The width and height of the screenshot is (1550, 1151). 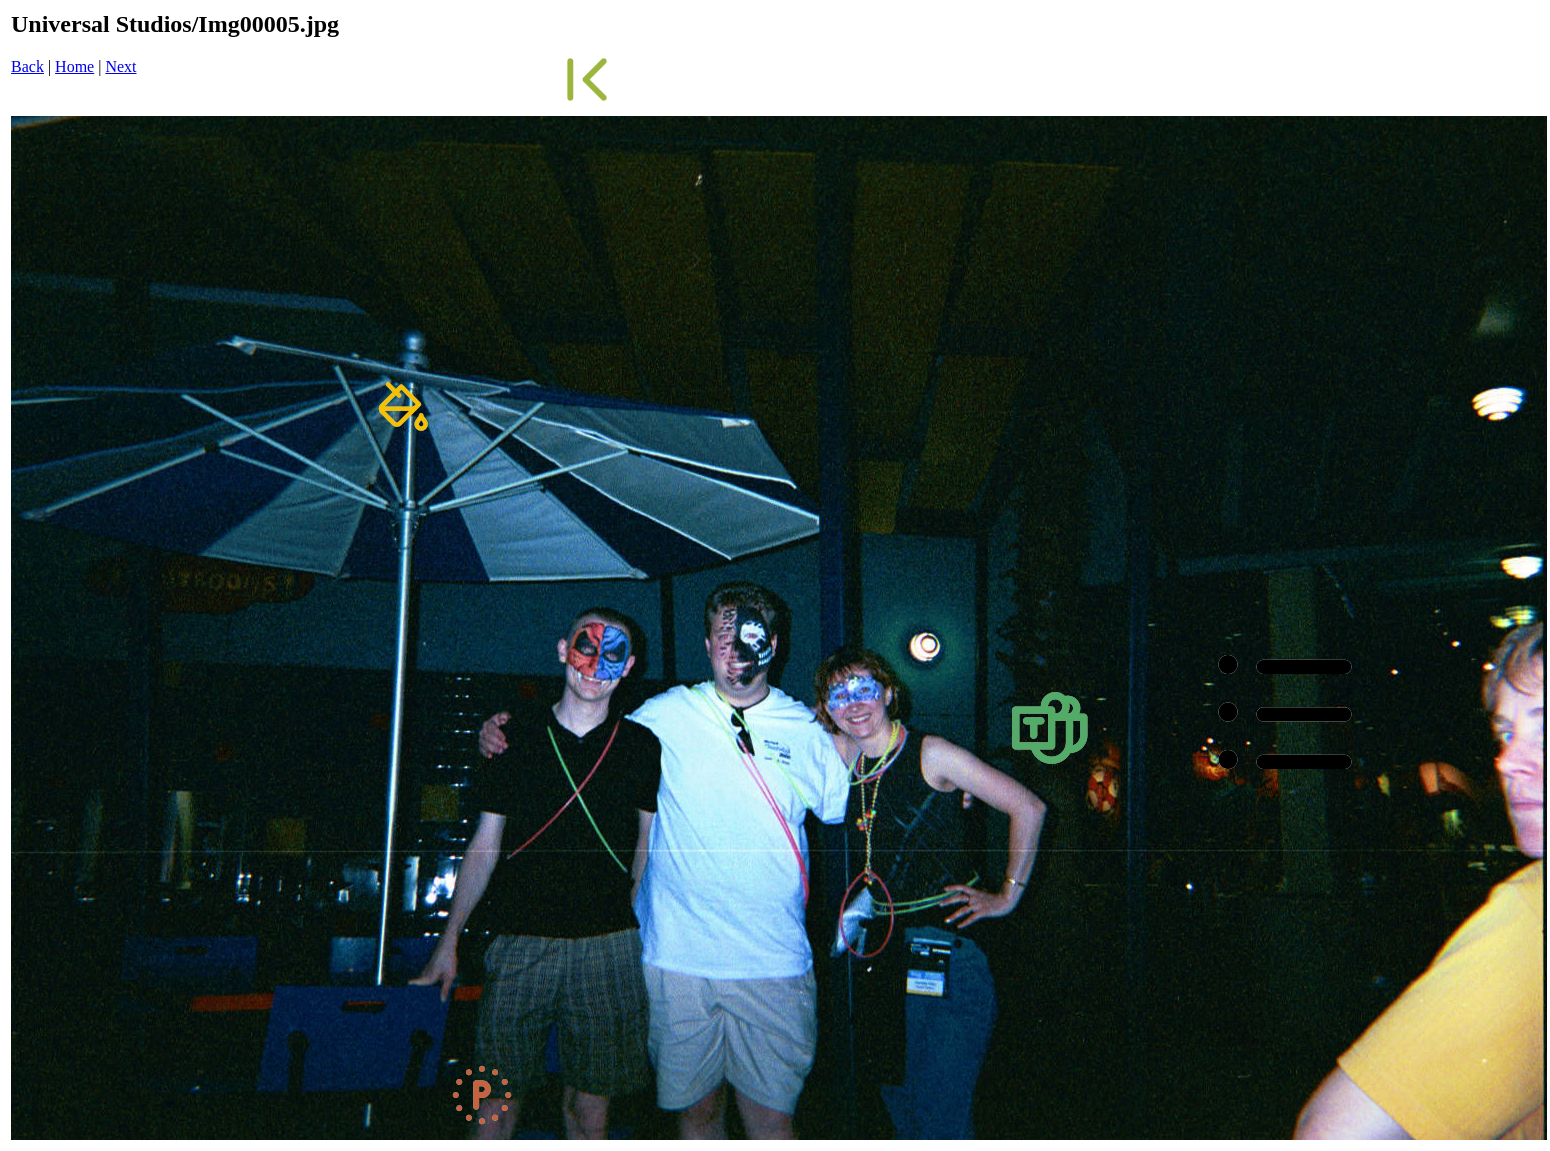 I want to click on indicates parking availability or location, so click(x=482, y=1095).